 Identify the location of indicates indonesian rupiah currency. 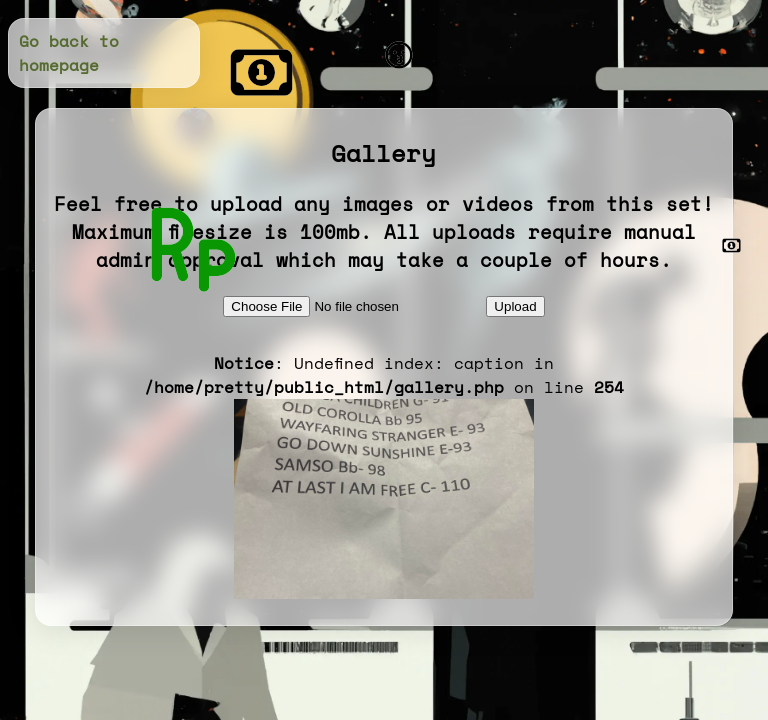
(193, 244).